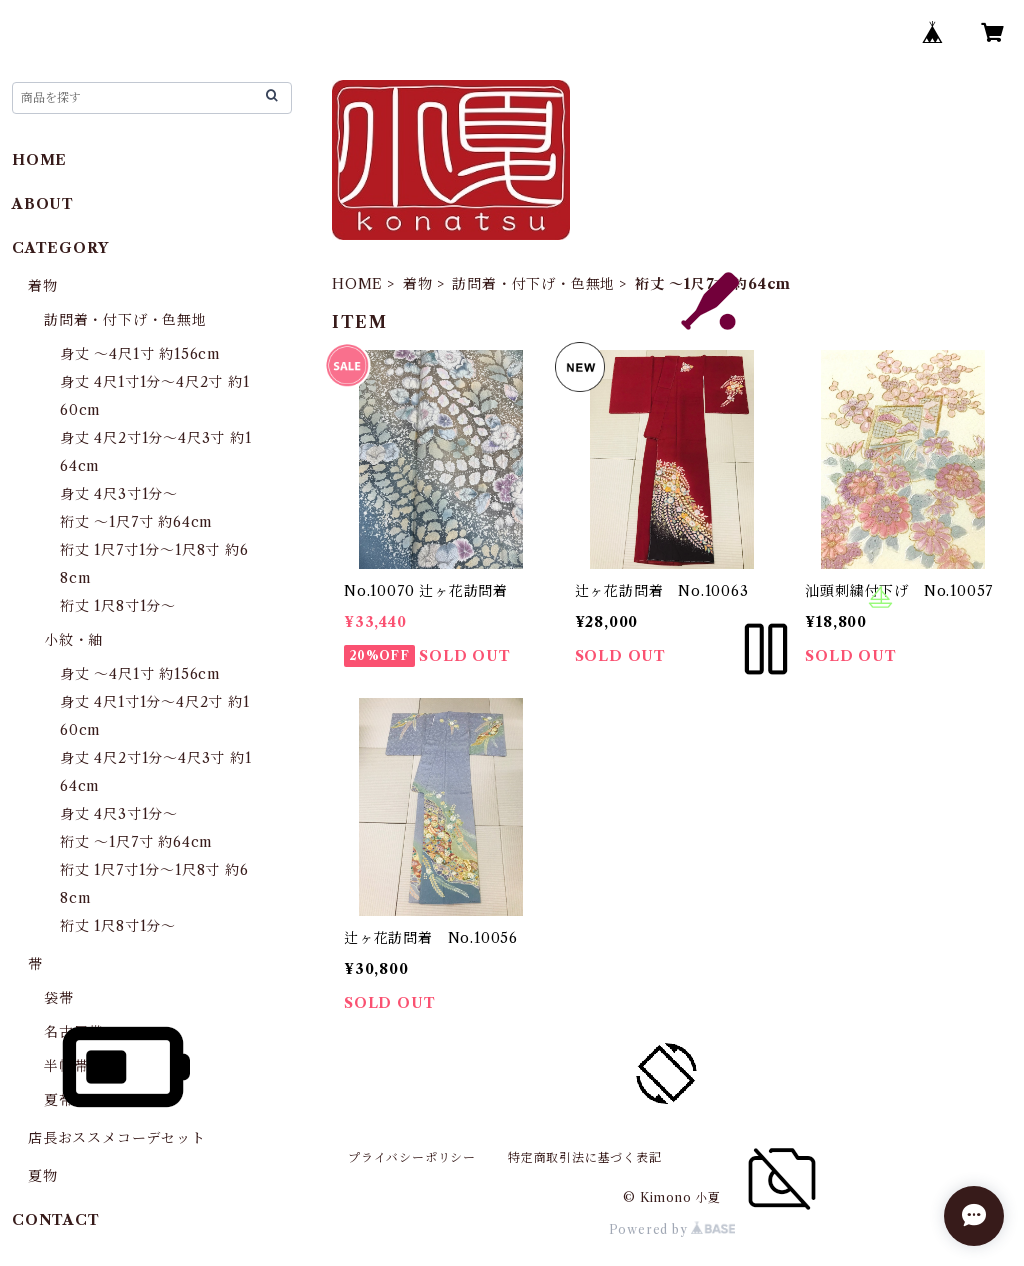  I want to click on indicates battery at approximately 50% charge, so click(123, 1067).